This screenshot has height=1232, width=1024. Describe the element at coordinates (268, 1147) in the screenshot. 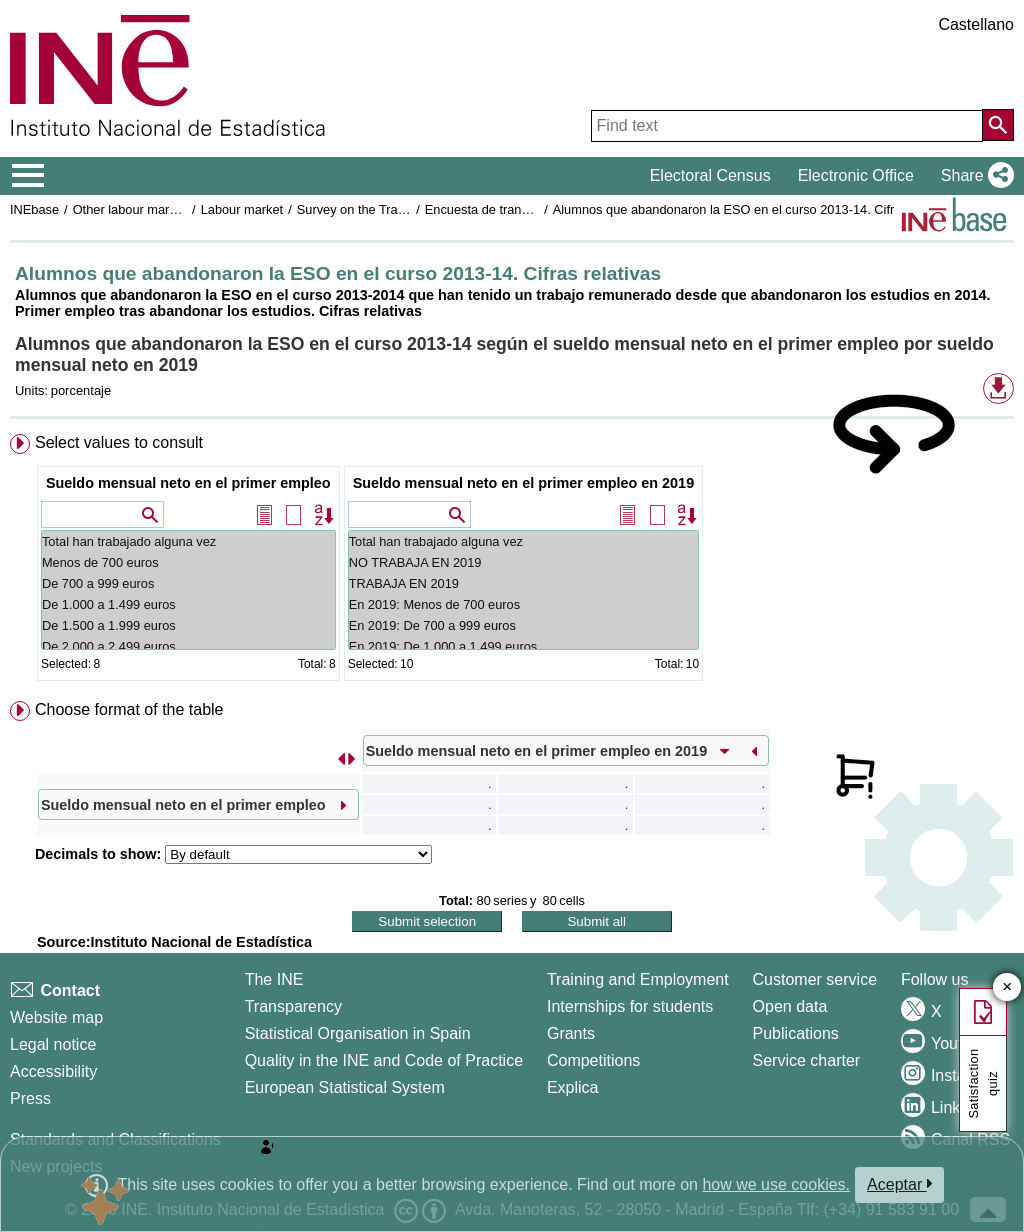

I see `add a new user or contact` at that location.